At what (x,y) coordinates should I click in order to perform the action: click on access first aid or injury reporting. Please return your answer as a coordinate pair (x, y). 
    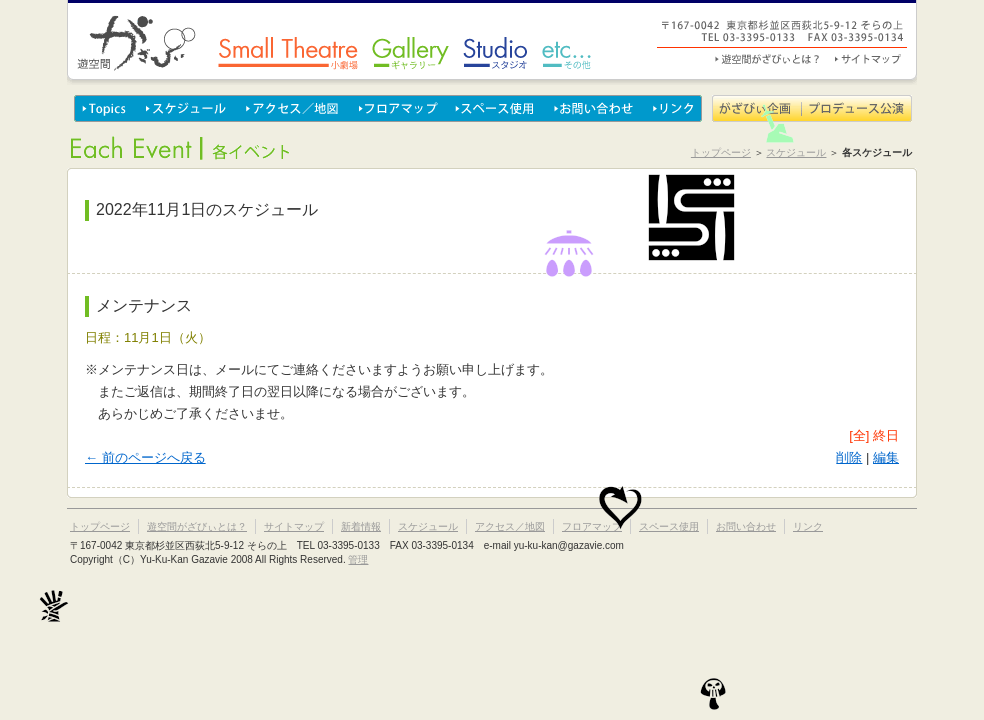
    Looking at the image, I should click on (54, 606).